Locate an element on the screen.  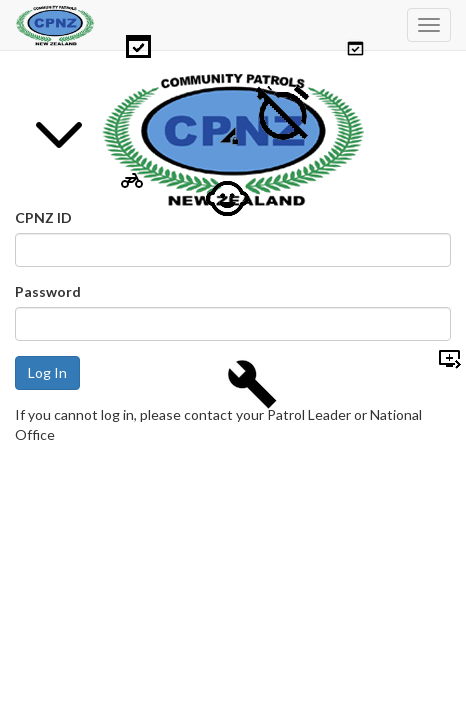
access child-friendly or family mode is located at coordinates (227, 198).